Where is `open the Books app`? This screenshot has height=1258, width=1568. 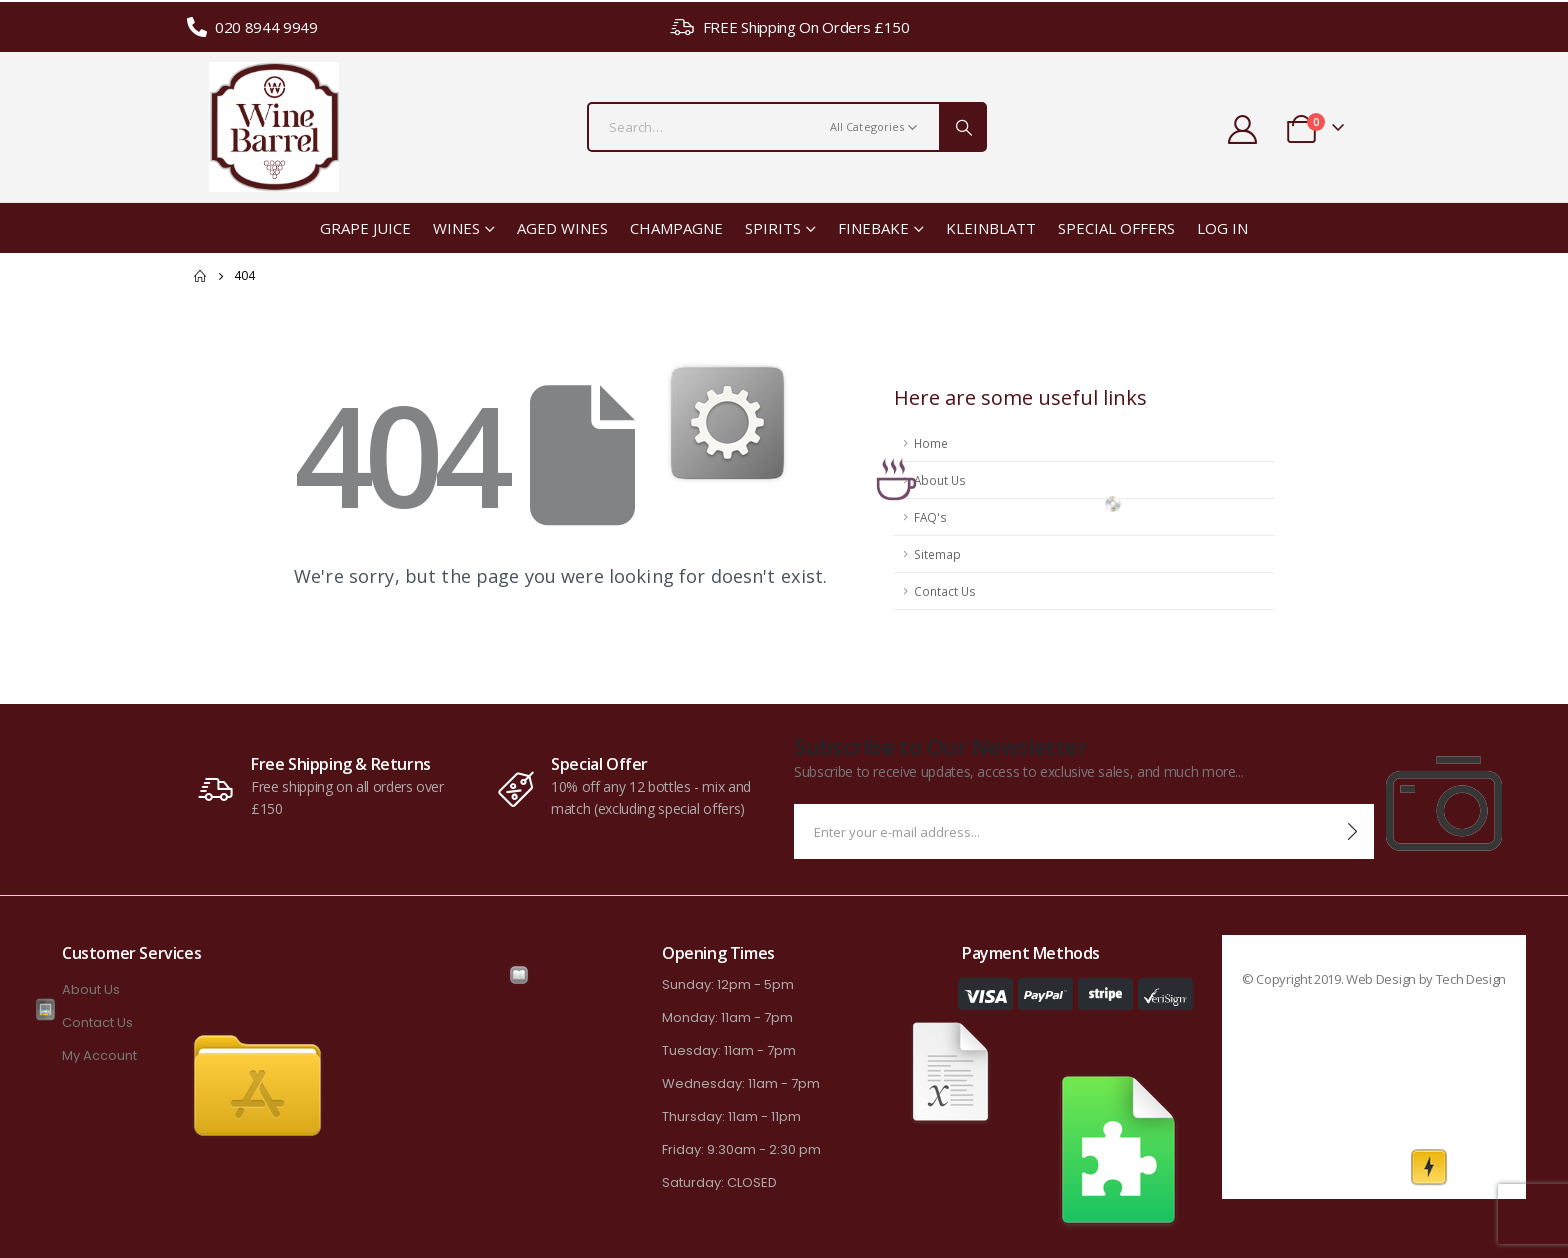 open the Books app is located at coordinates (519, 975).